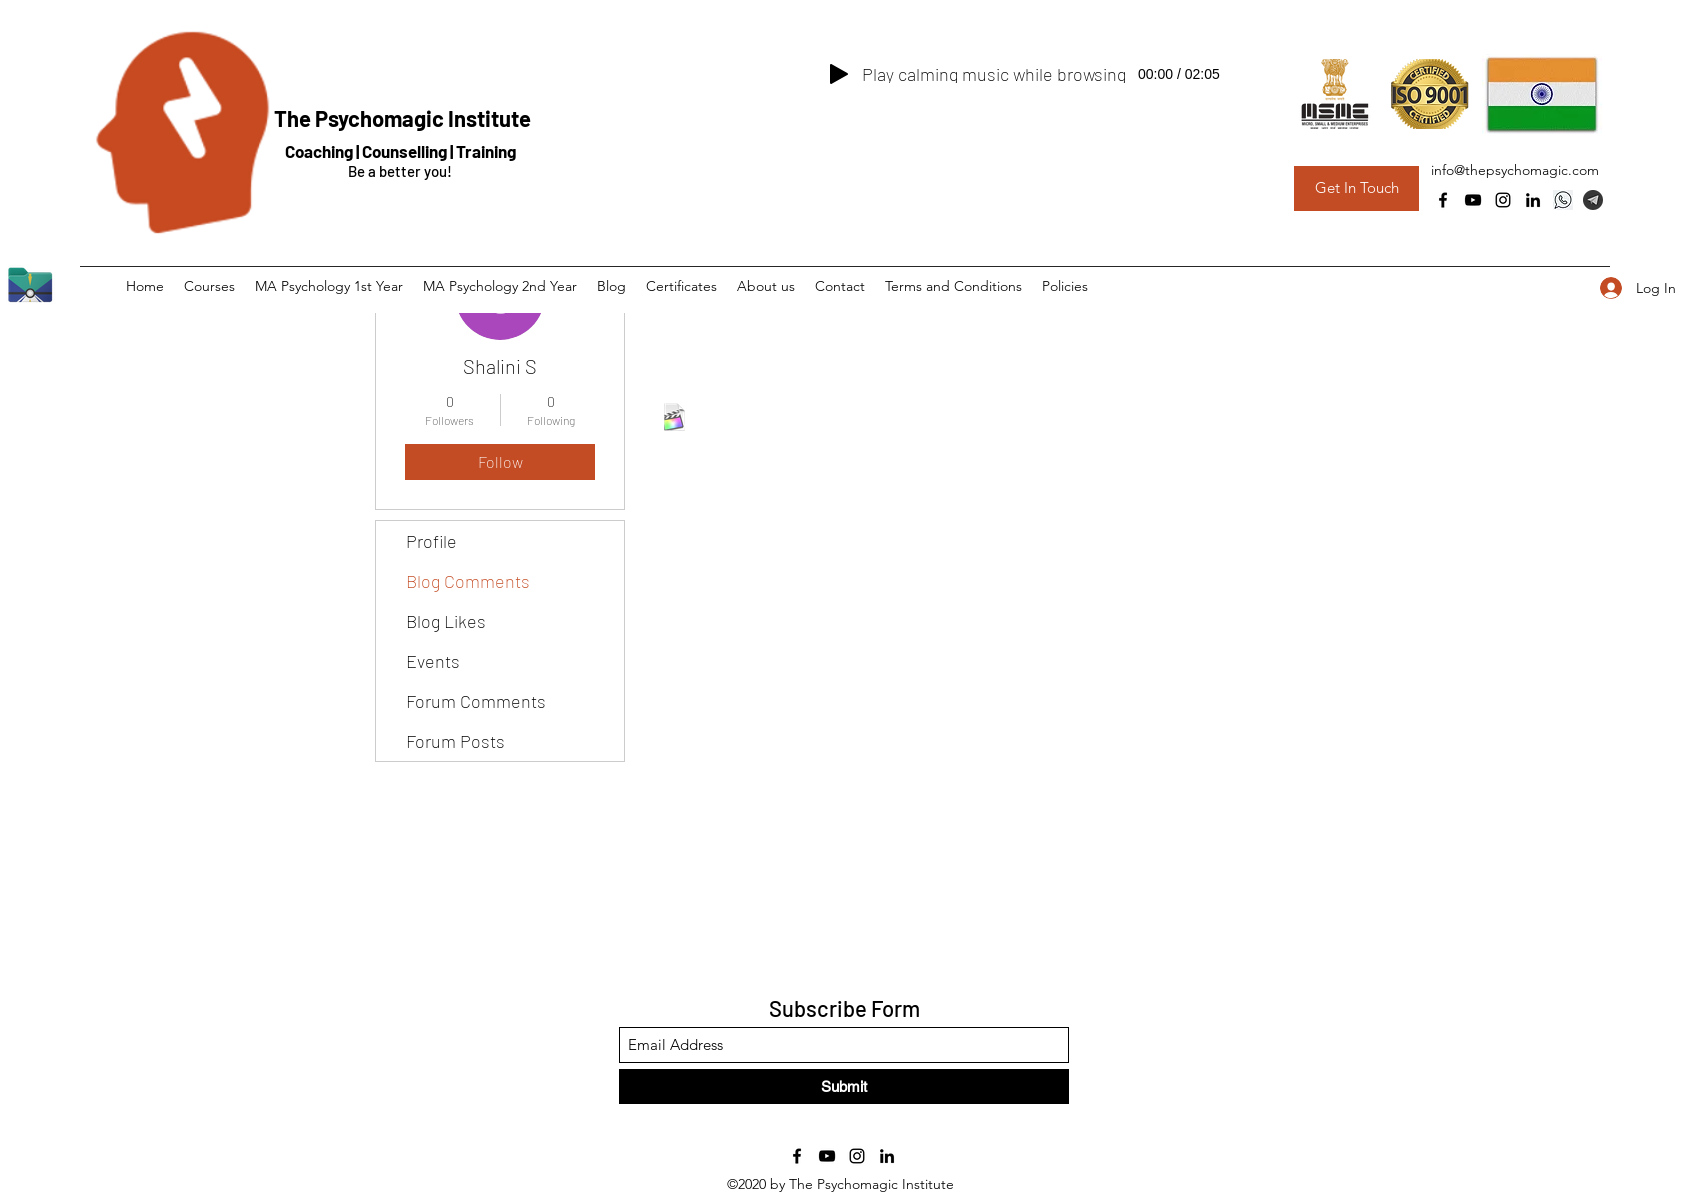  I want to click on folder containing pokémon lake ball game assets, so click(30, 286).